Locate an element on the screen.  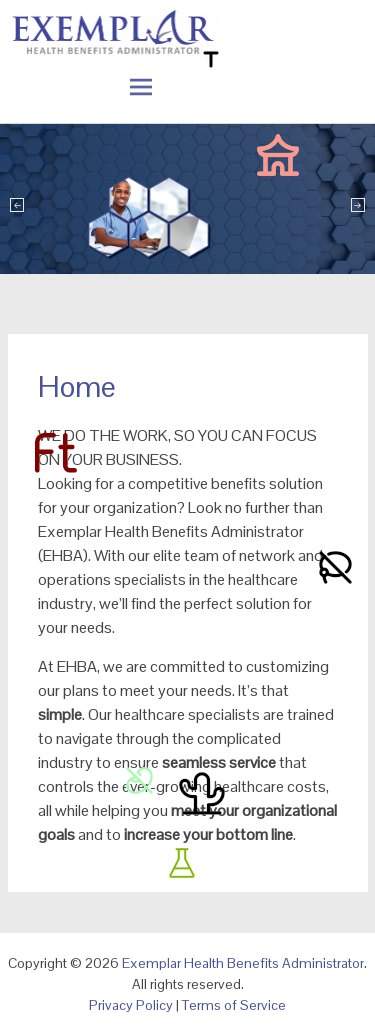
add or edit a title is located at coordinates (211, 60).